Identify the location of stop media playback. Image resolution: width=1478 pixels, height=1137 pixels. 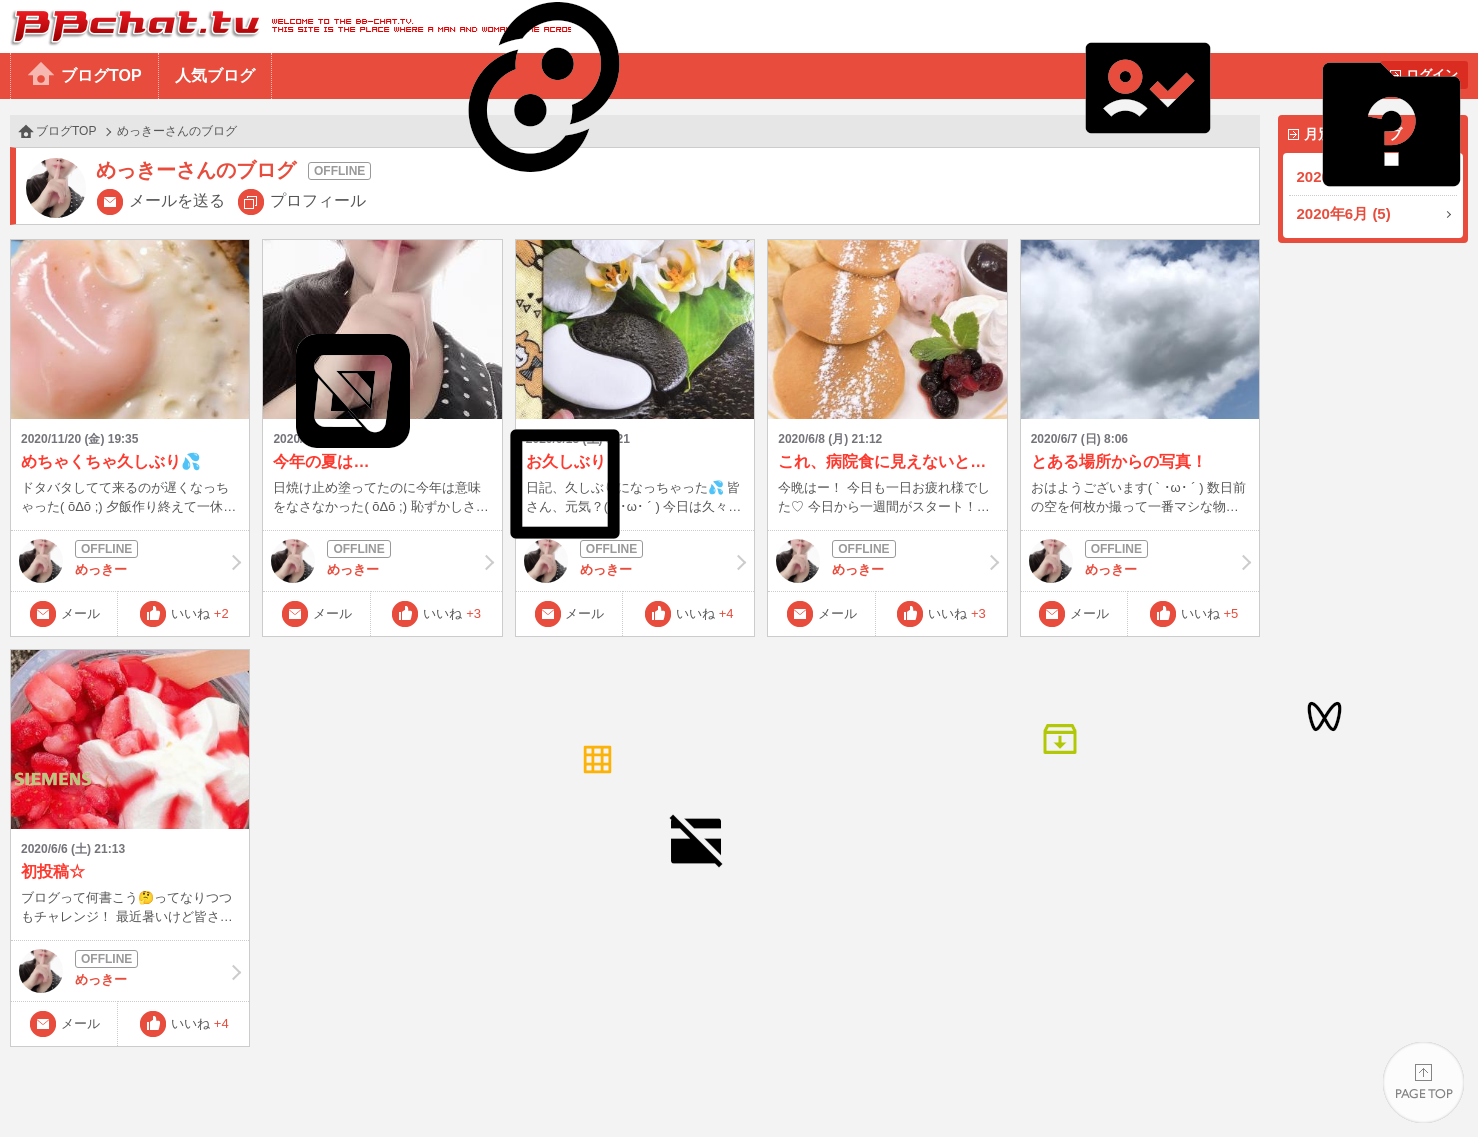
(565, 484).